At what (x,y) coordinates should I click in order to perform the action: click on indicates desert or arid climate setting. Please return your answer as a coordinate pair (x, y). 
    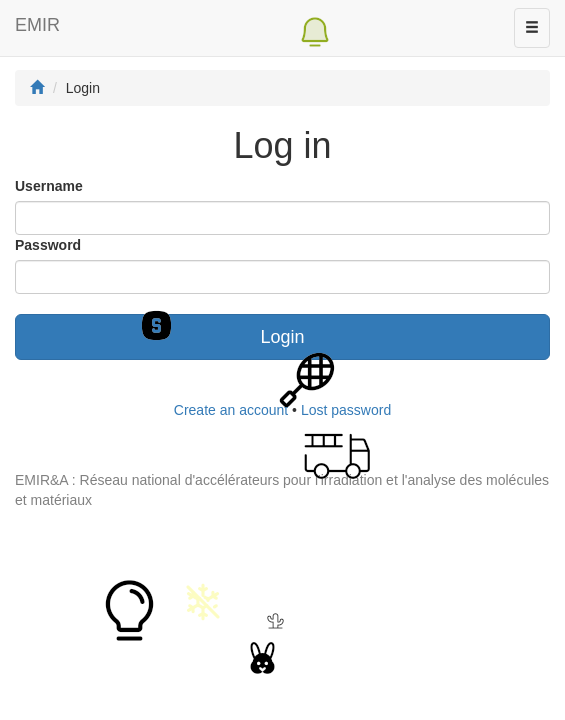
    Looking at the image, I should click on (275, 621).